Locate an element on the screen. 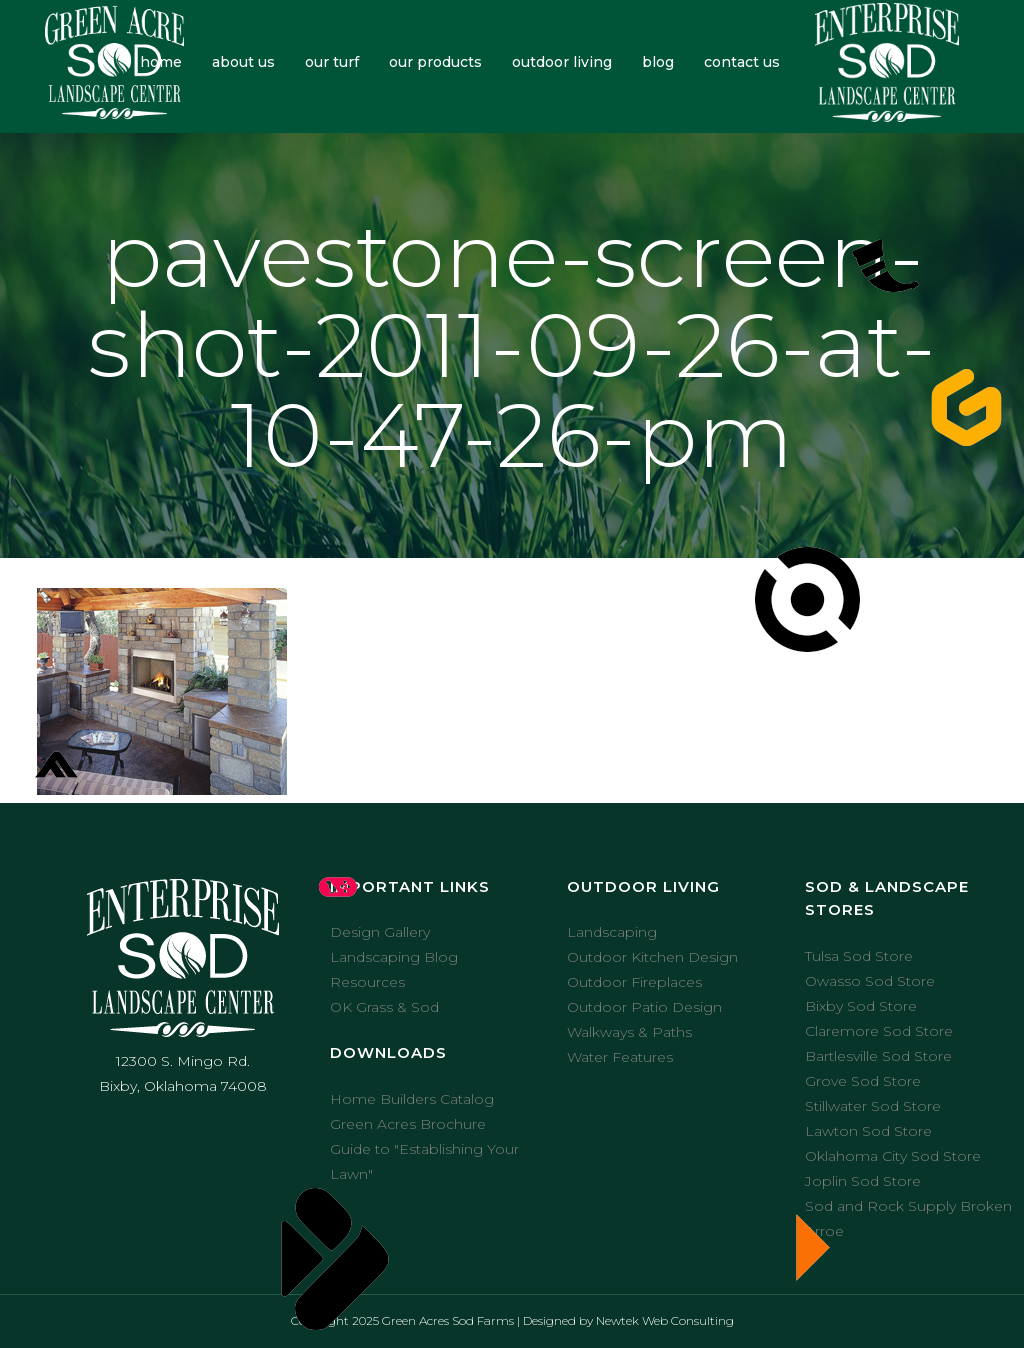 The width and height of the screenshot is (1024, 1348). navigate to the next item or screen is located at coordinates (807, 1247).